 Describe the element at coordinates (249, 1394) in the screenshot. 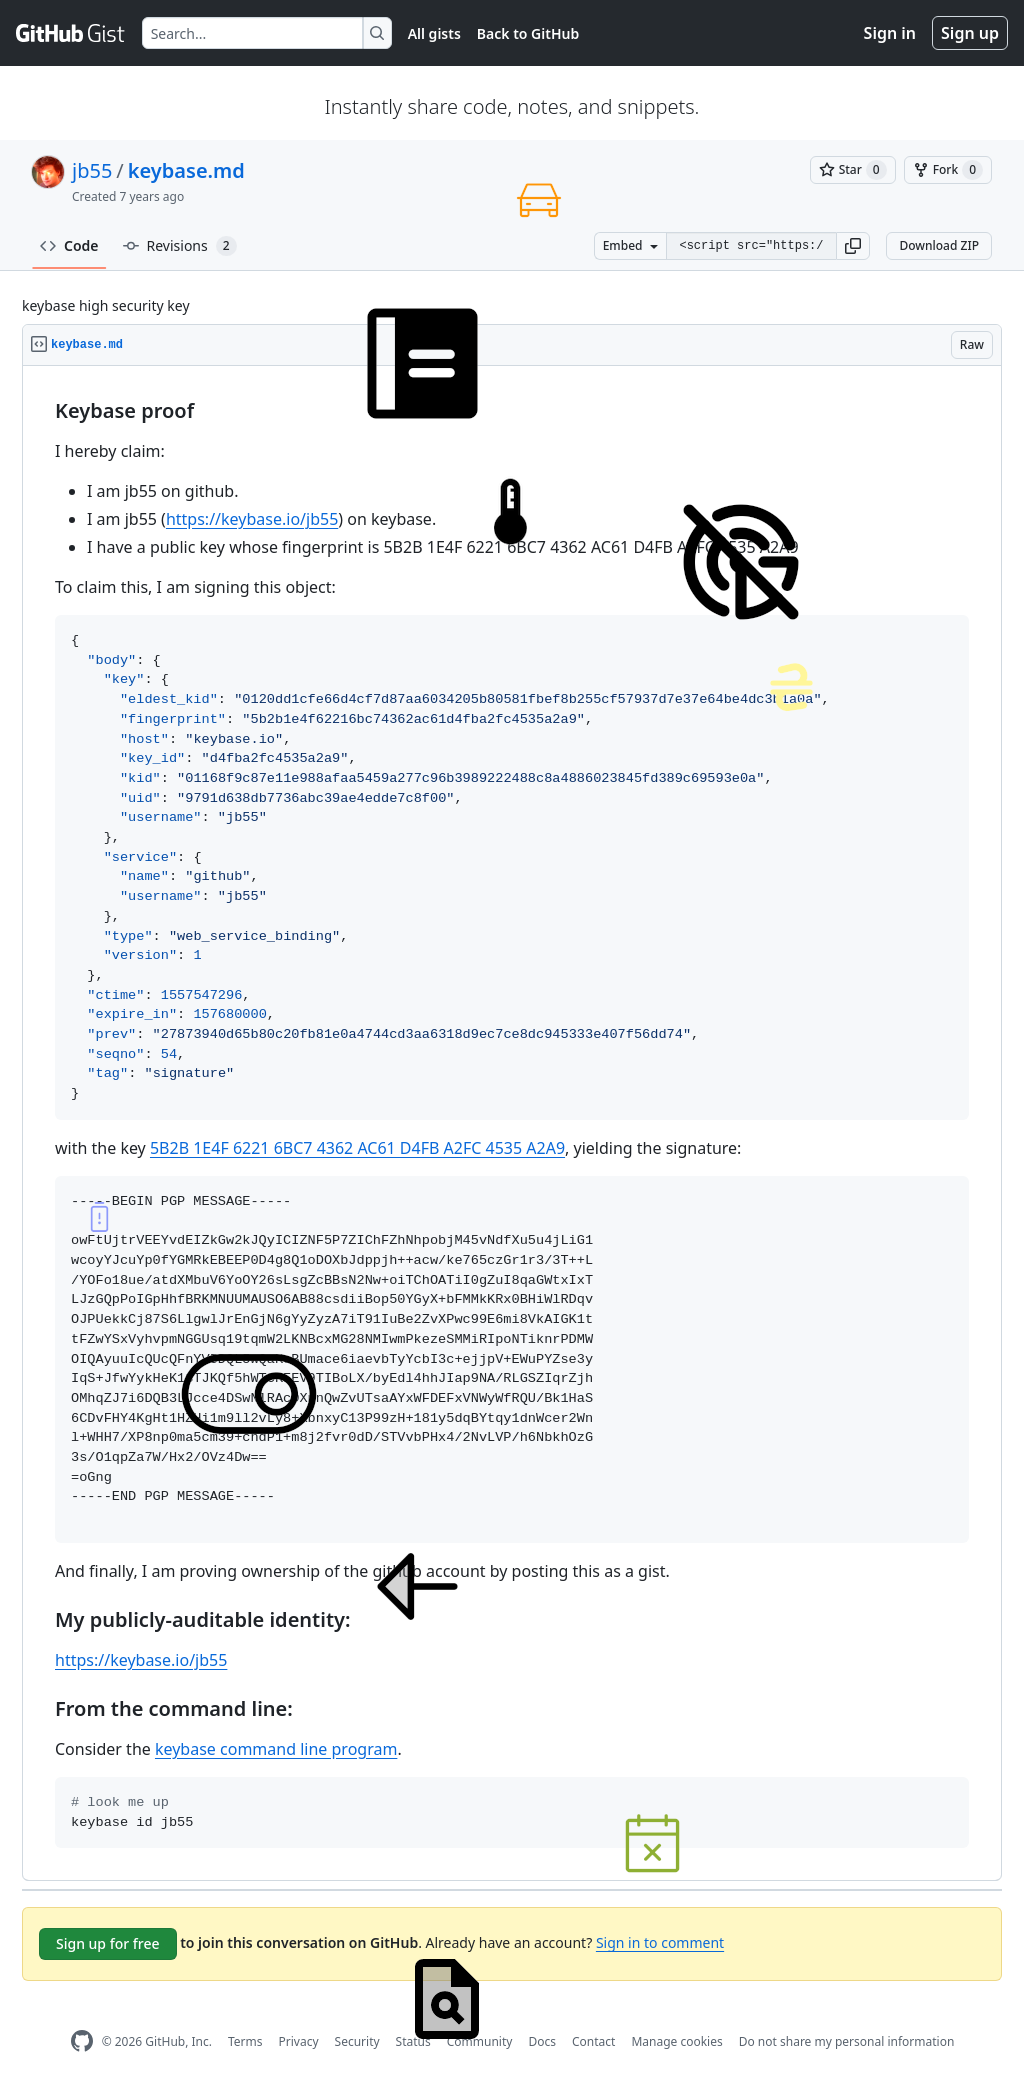

I see `toggle a setting on` at that location.